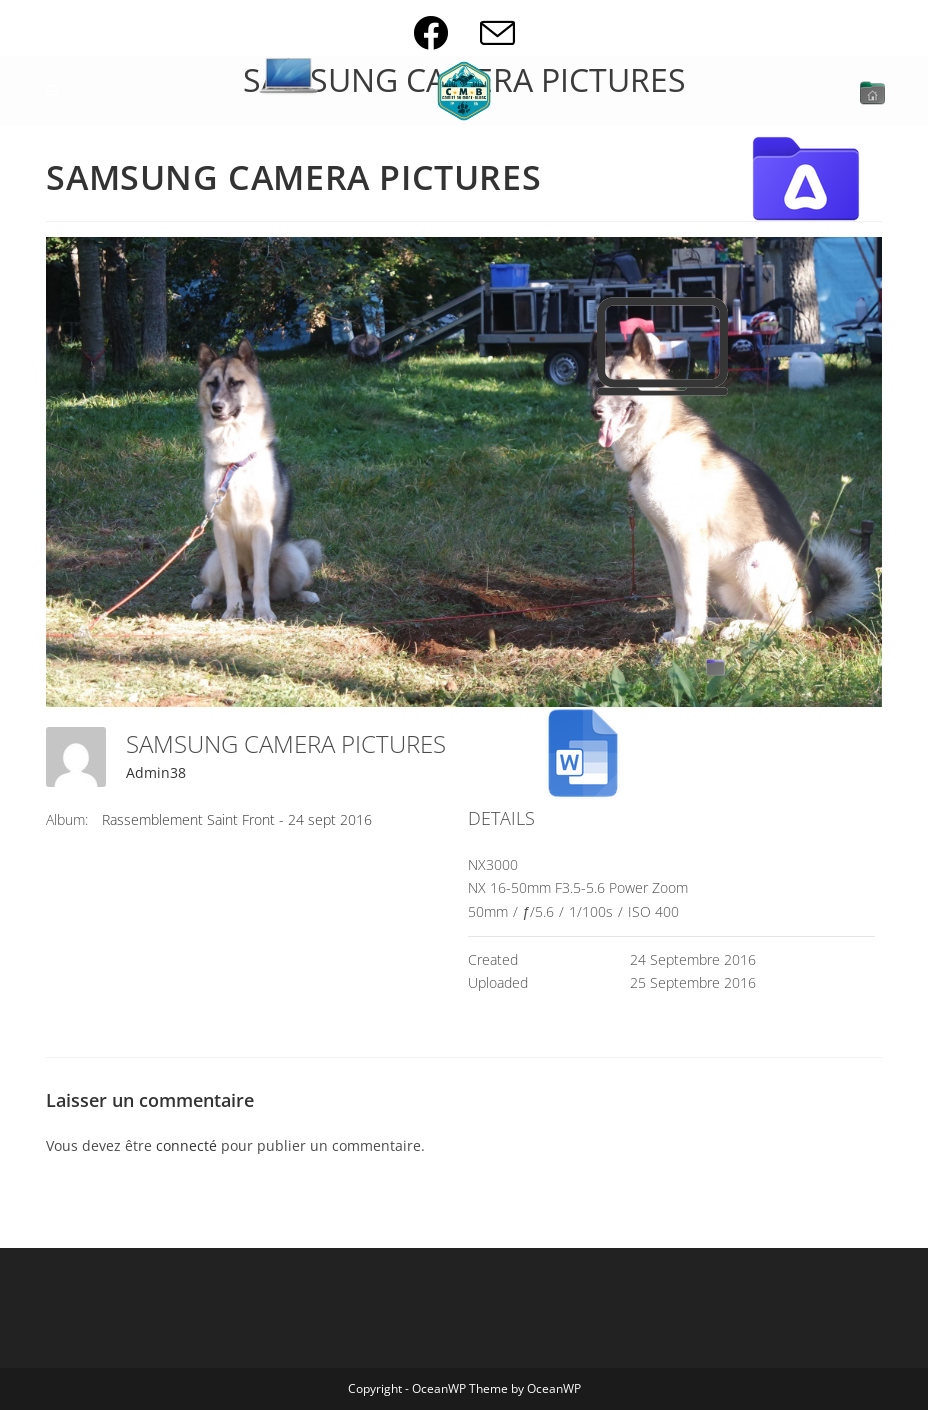 This screenshot has width=928, height=1410. I want to click on microsoft word document file, so click(583, 753).